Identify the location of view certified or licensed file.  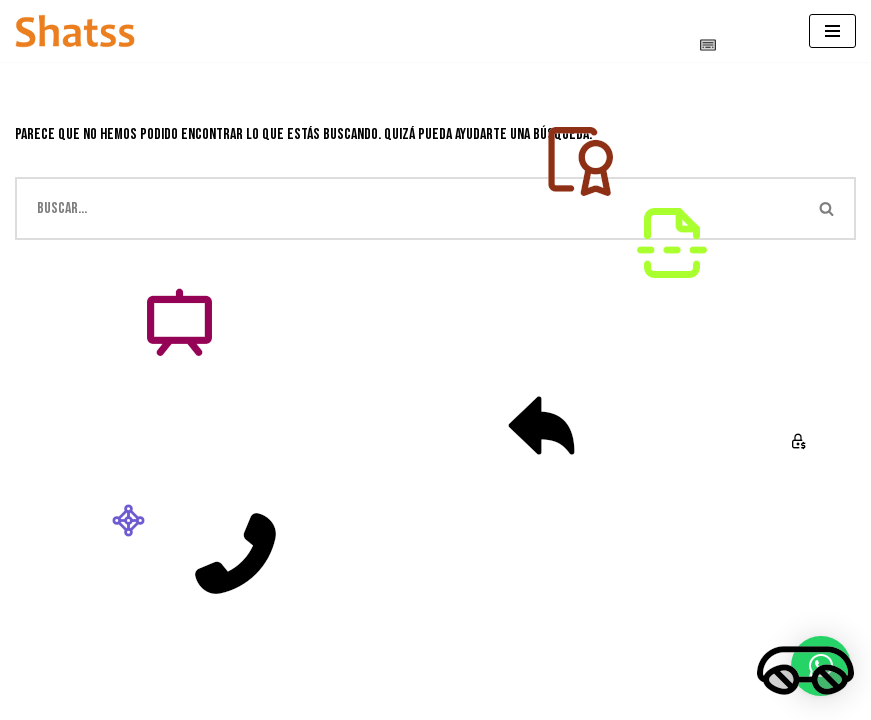
(578, 161).